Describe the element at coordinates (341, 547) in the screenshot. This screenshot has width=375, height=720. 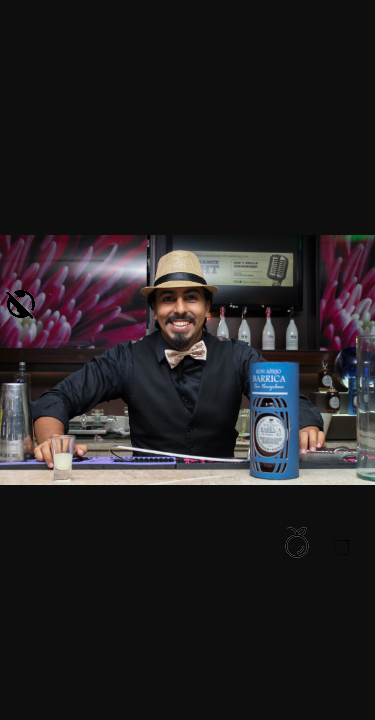
I see `adjust corner radius of a shape or element` at that location.